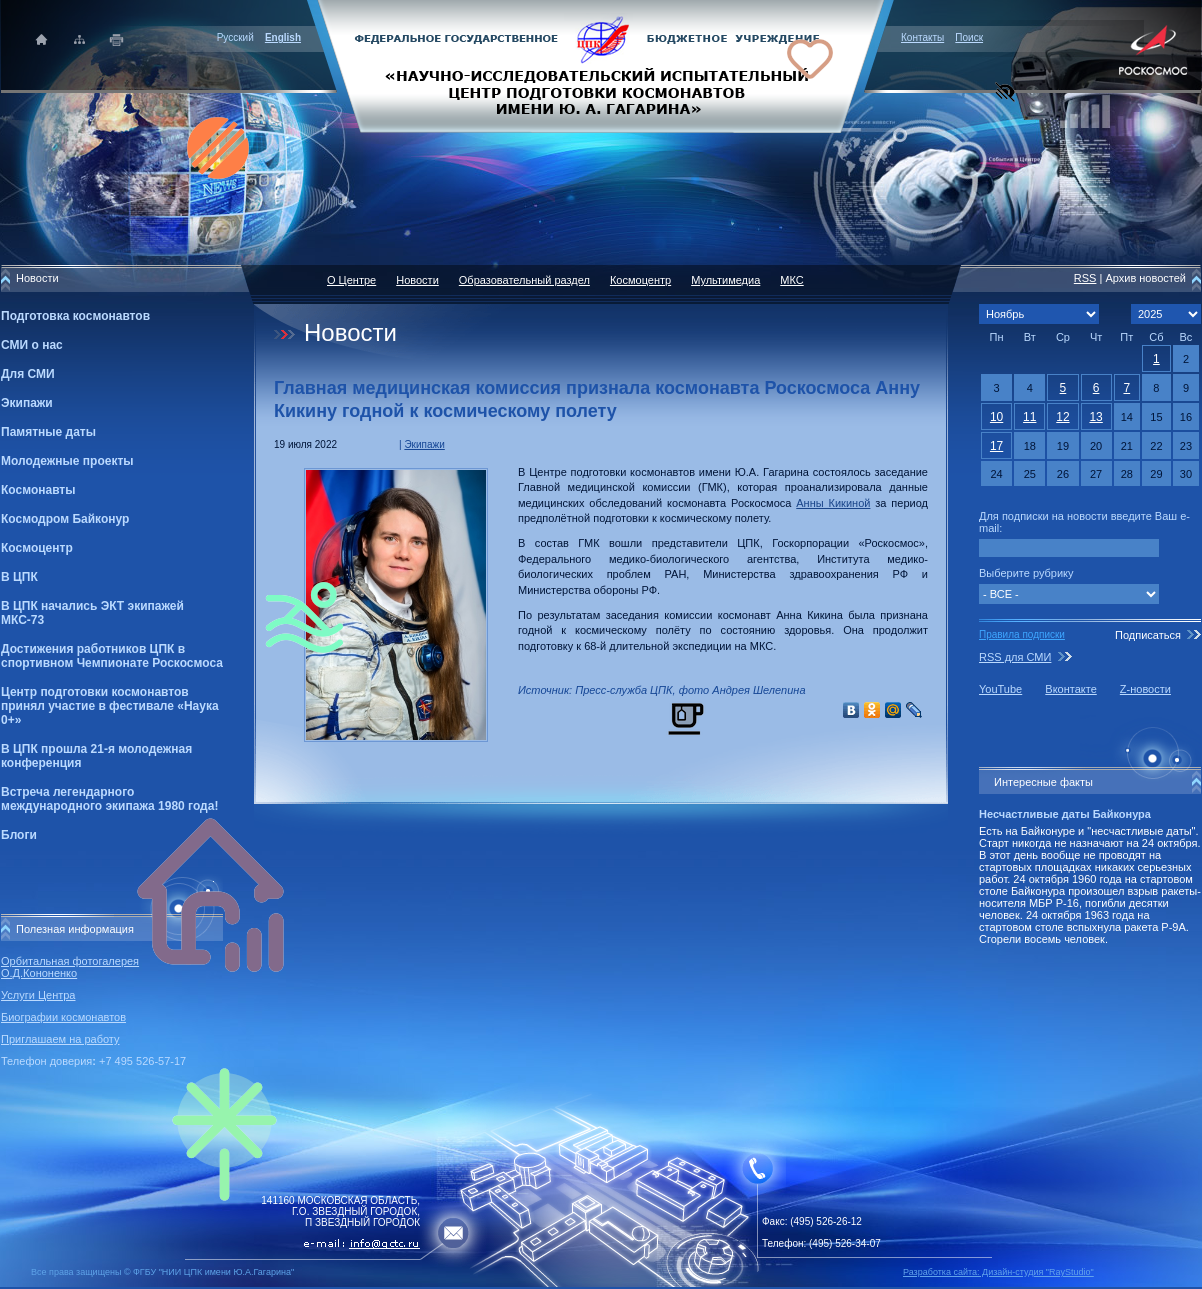 The image size is (1202, 1289). What do you see at coordinates (218, 148) in the screenshot?
I see `access boules or pétanque game` at bounding box center [218, 148].